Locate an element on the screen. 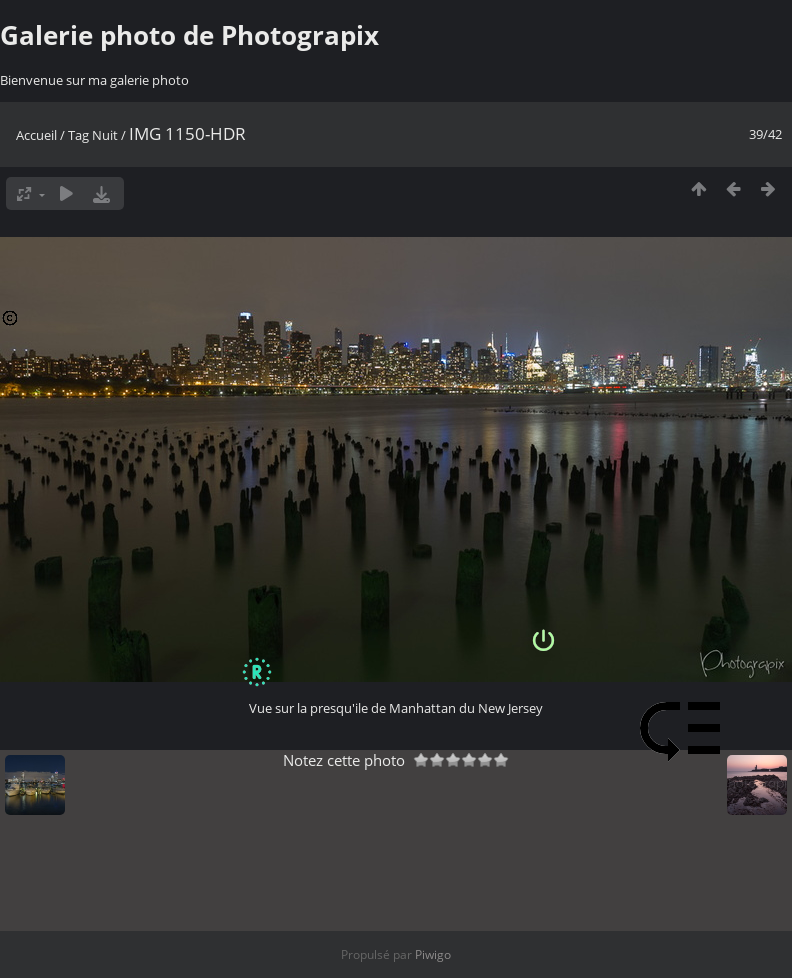 The height and width of the screenshot is (978, 792). turn device on or off is located at coordinates (543, 640).